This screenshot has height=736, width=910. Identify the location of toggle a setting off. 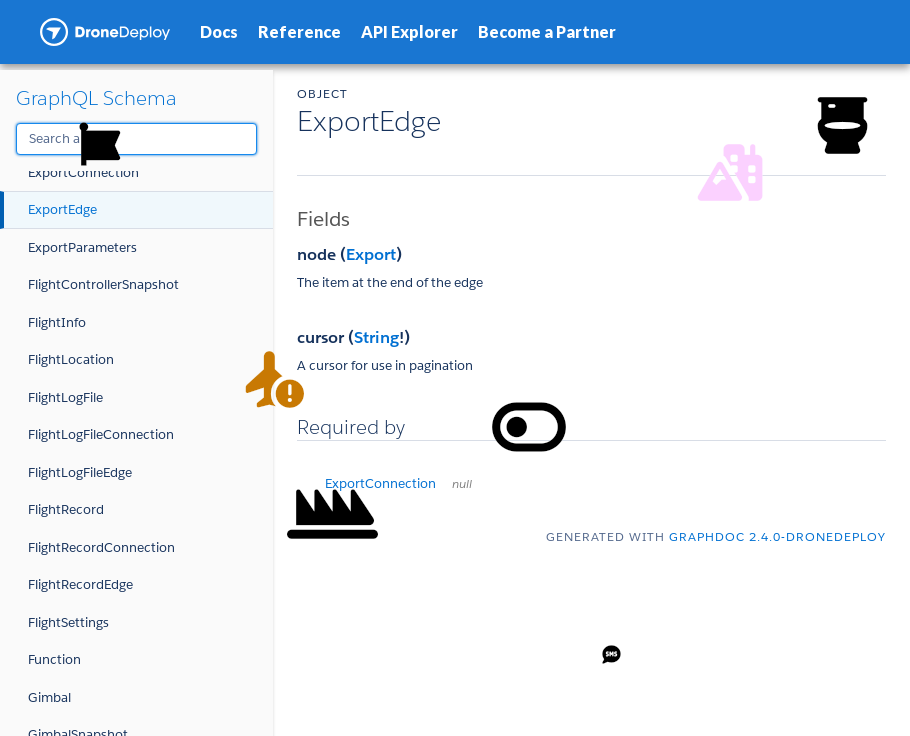
(529, 427).